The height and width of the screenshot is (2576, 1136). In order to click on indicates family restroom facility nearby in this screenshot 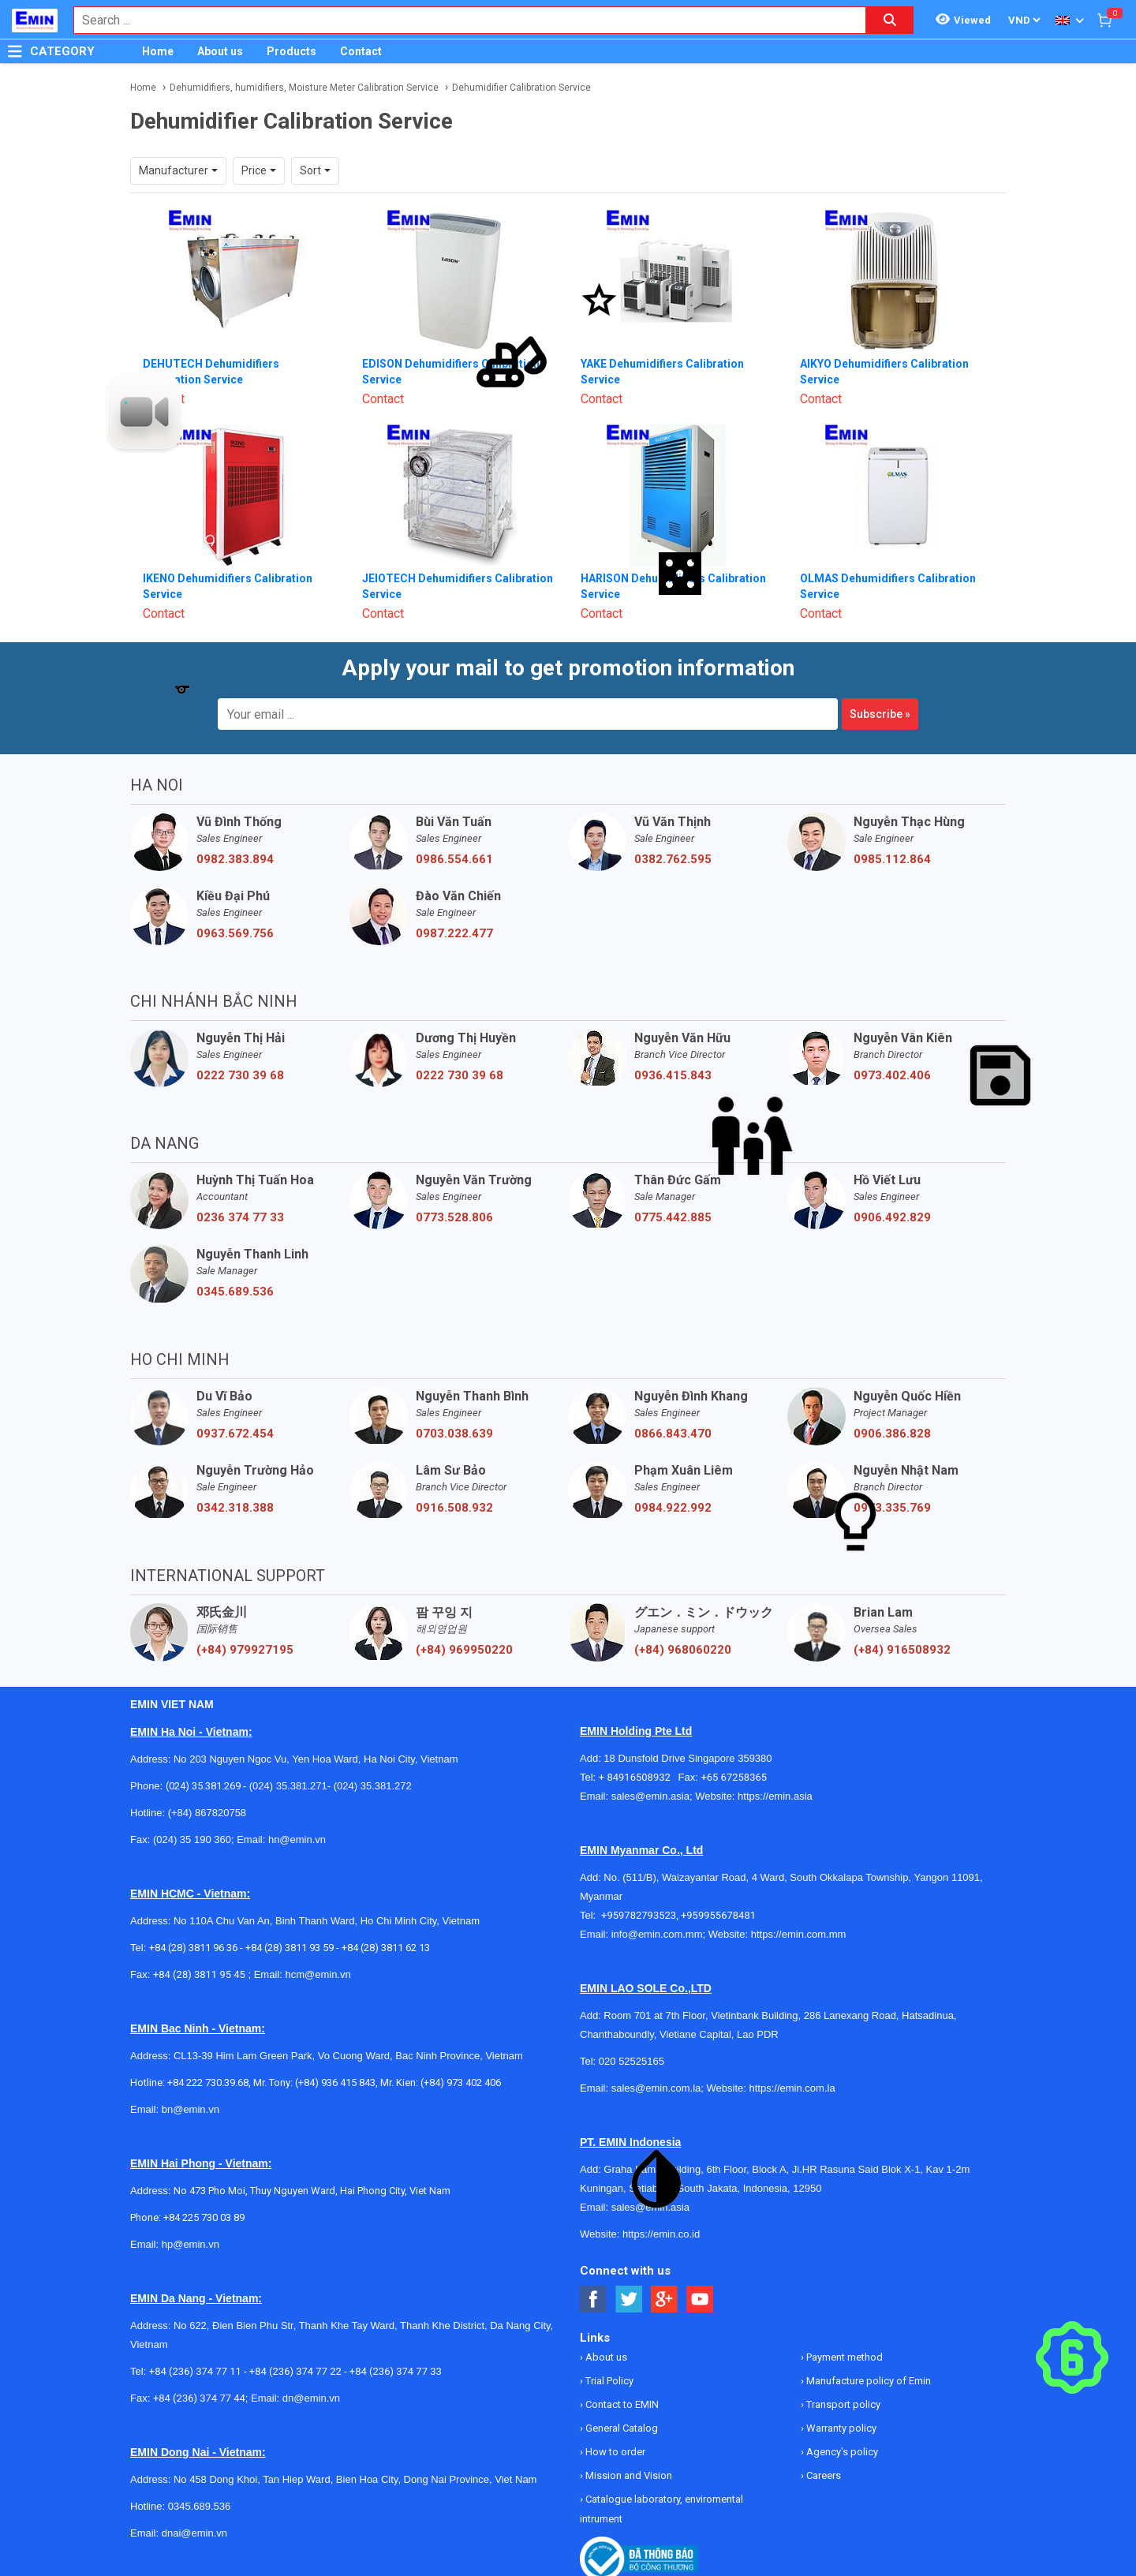, I will do `click(751, 1135)`.